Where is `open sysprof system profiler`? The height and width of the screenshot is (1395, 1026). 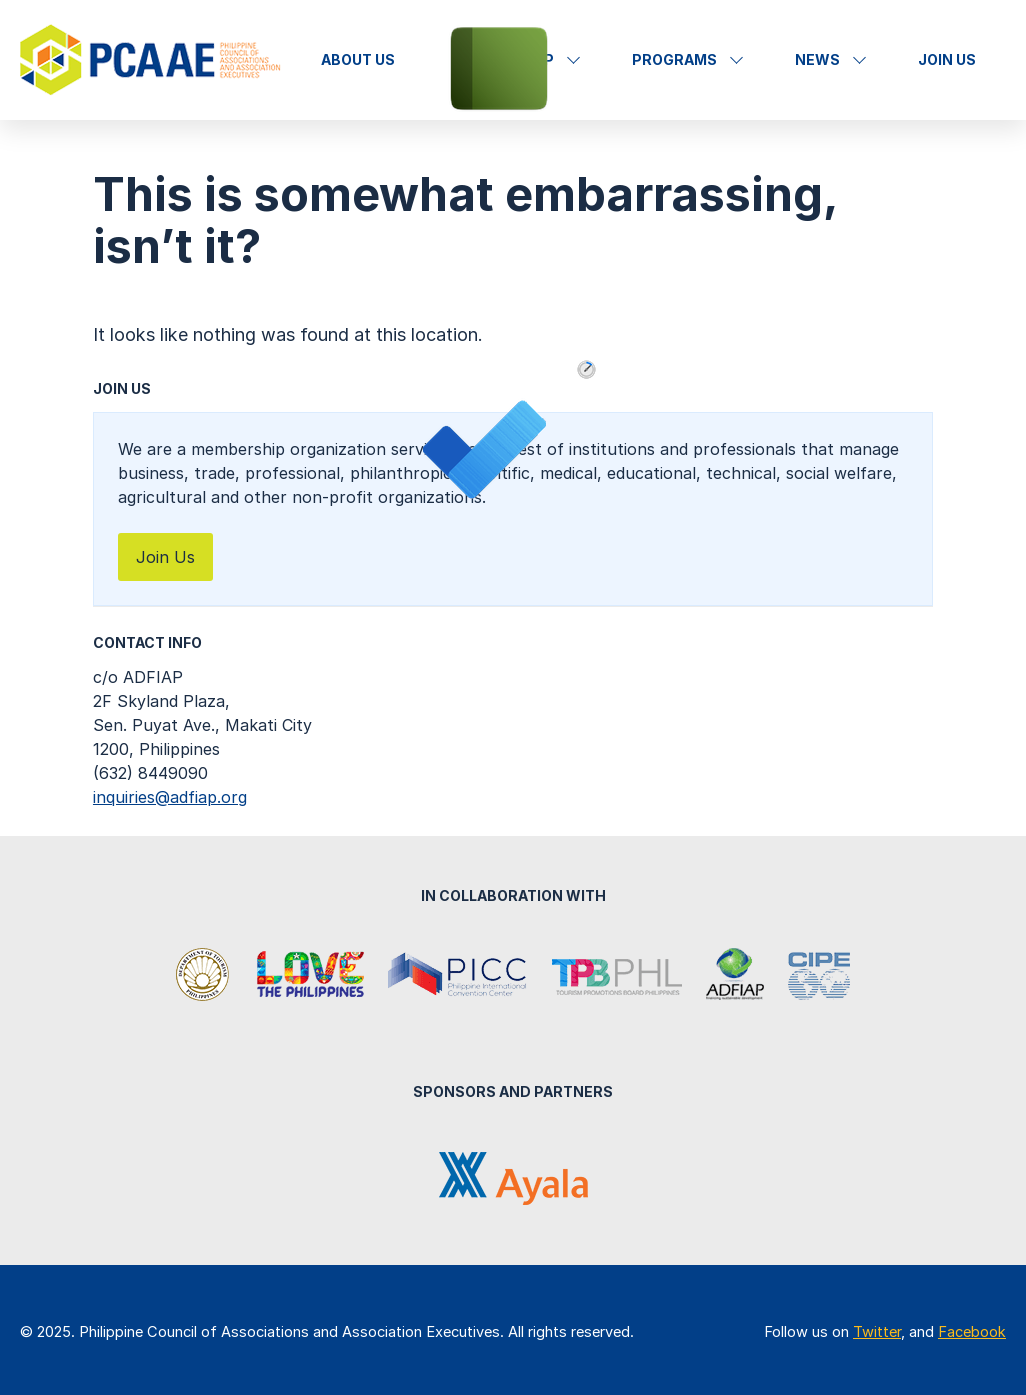
open sysprof system profiler is located at coordinates (586, 369).